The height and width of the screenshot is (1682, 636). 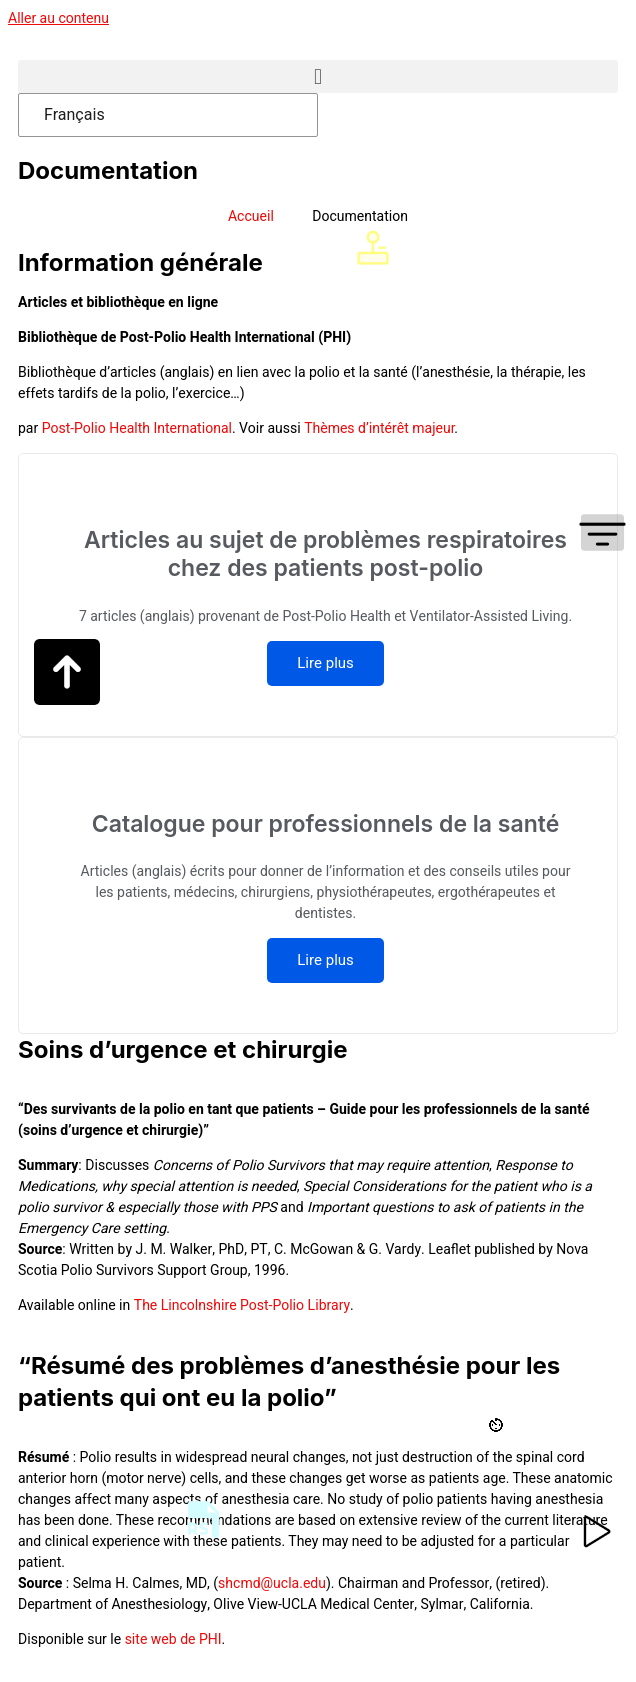 What do you see at coordinates (67, 672) in the screenshot?
I see `upload a file or content` at bounding box center [67, 672].